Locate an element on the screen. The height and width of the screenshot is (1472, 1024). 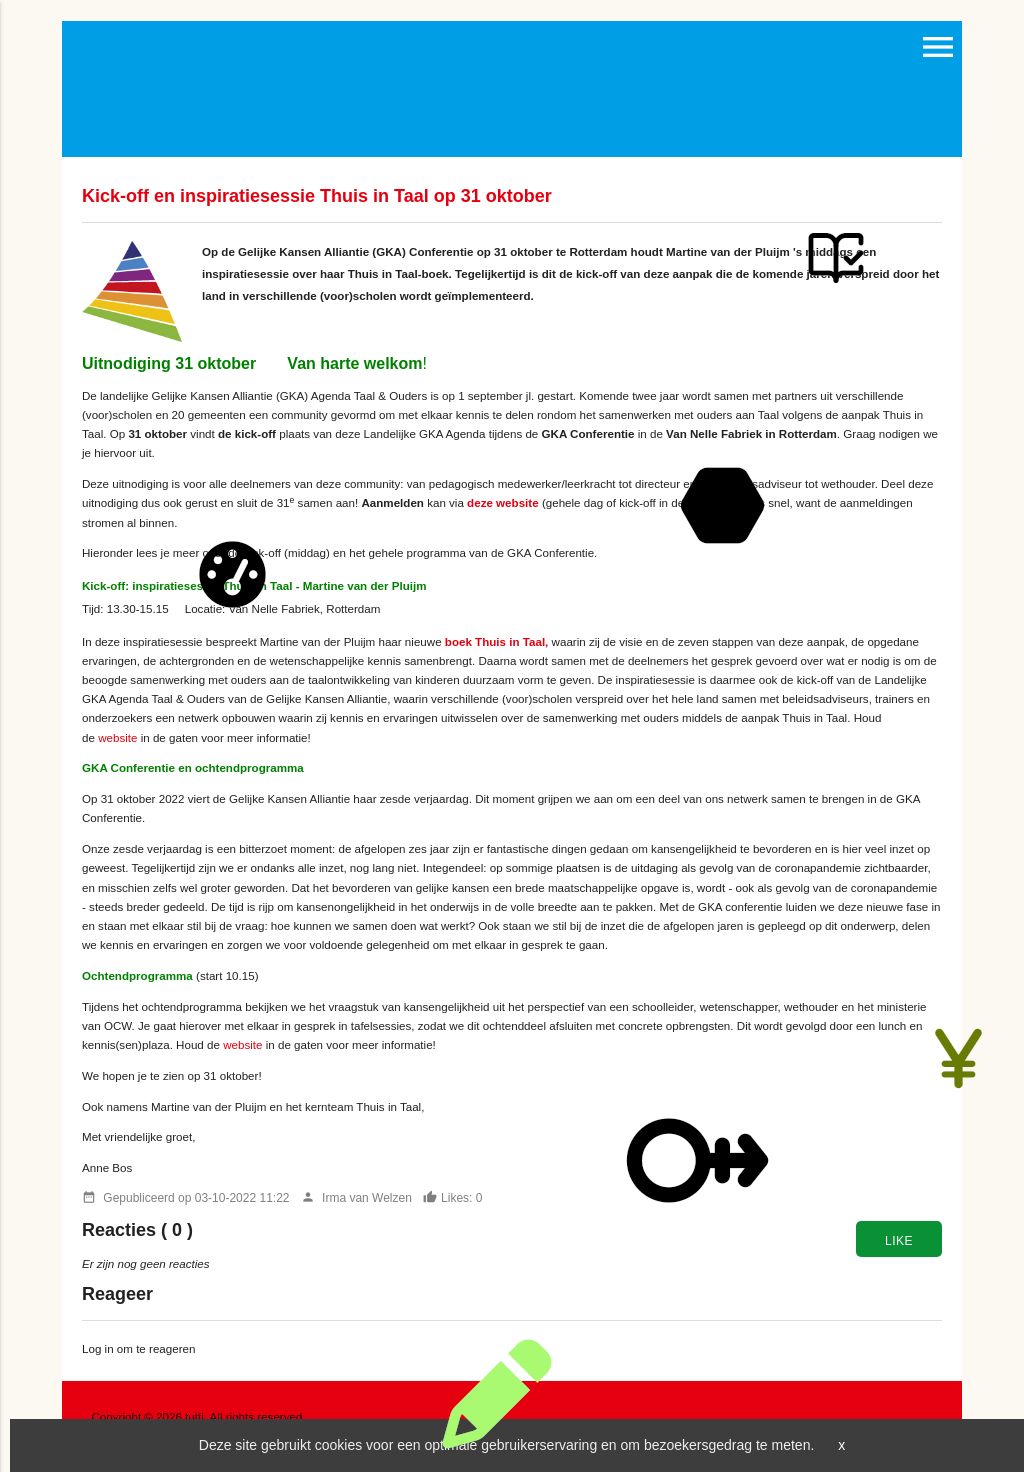
indicates male gender with external attraction symbol is located at coordinates (695, 1160).